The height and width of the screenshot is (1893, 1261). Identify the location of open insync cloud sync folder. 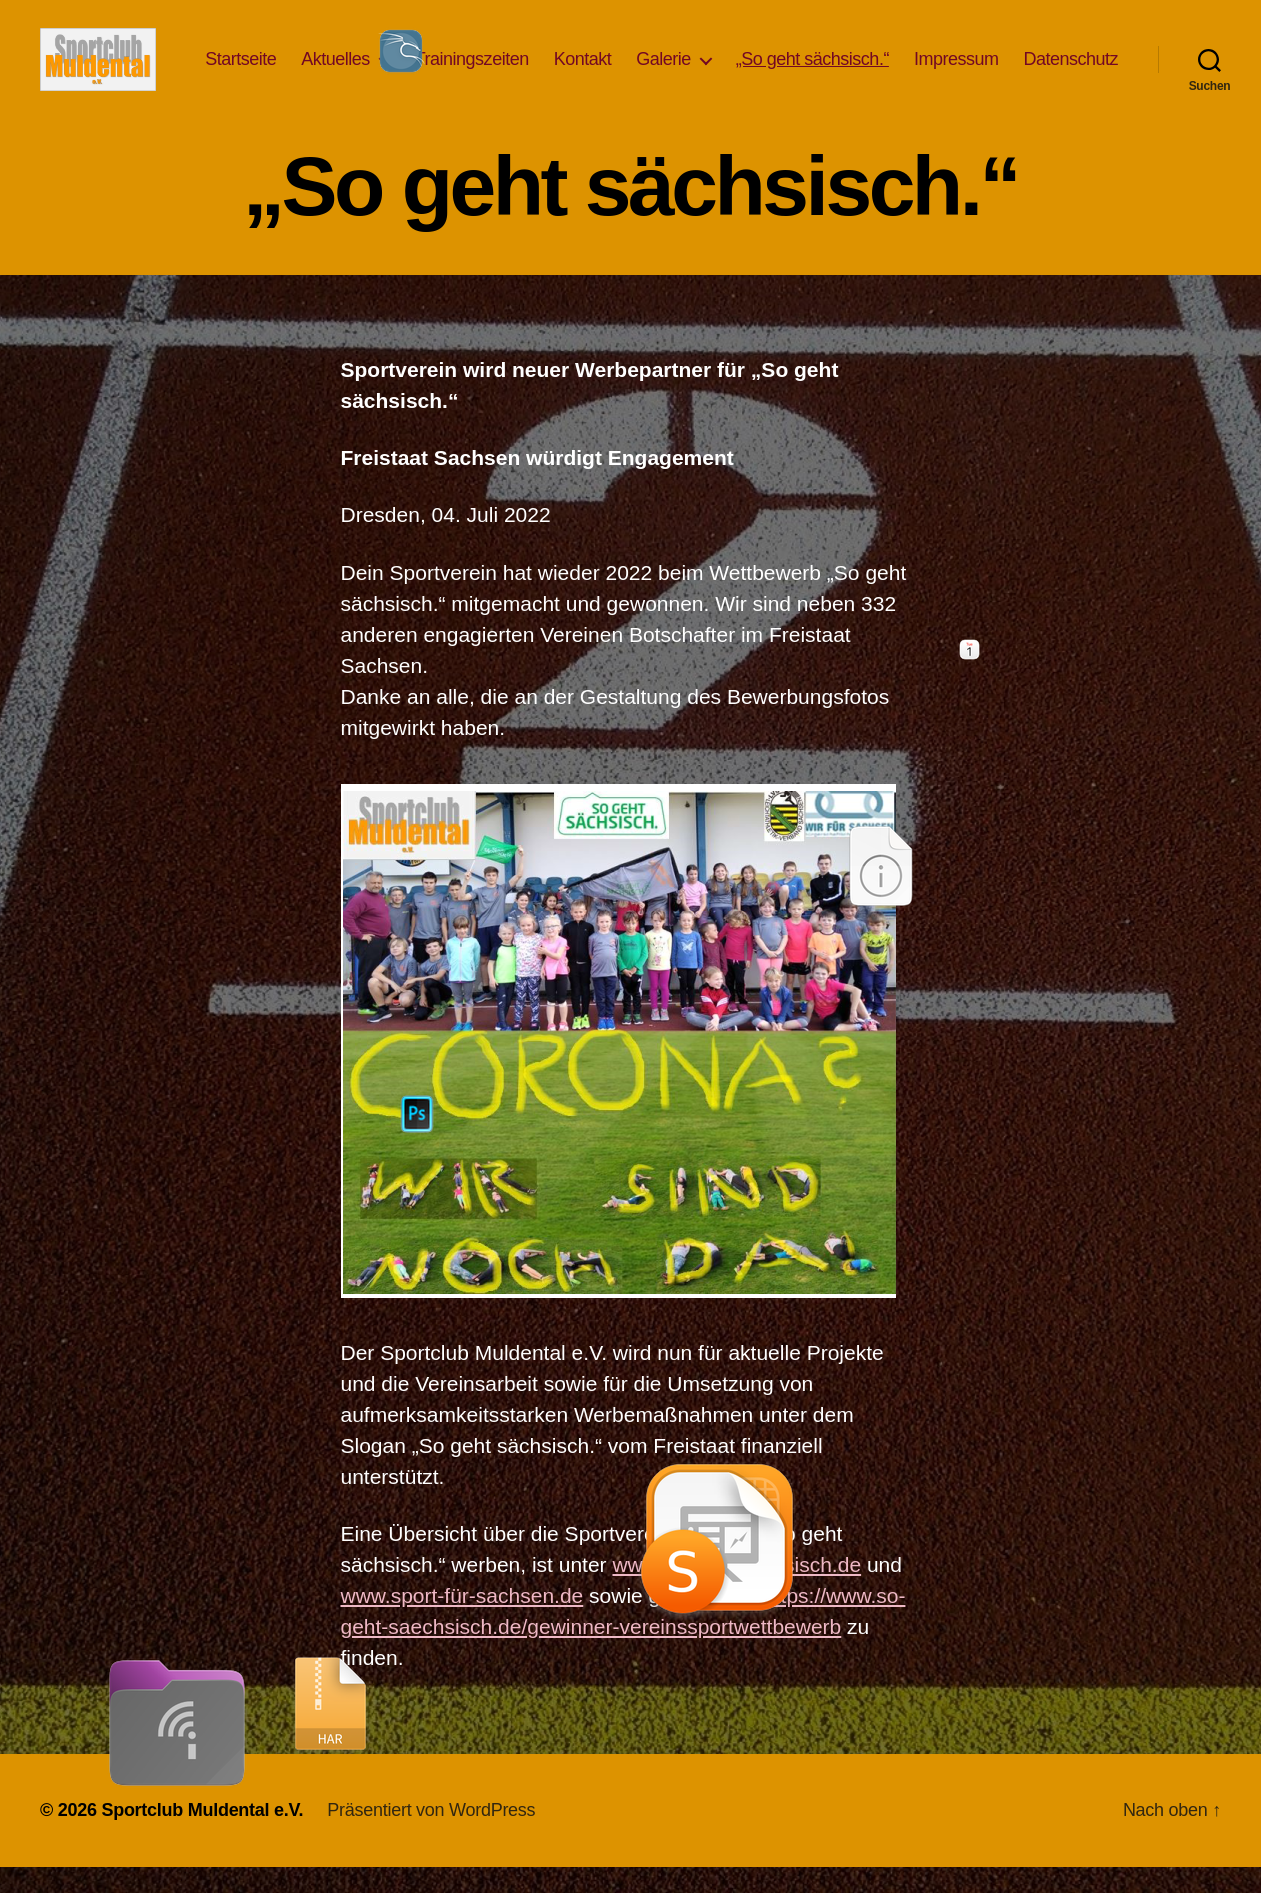
(177, 1723).